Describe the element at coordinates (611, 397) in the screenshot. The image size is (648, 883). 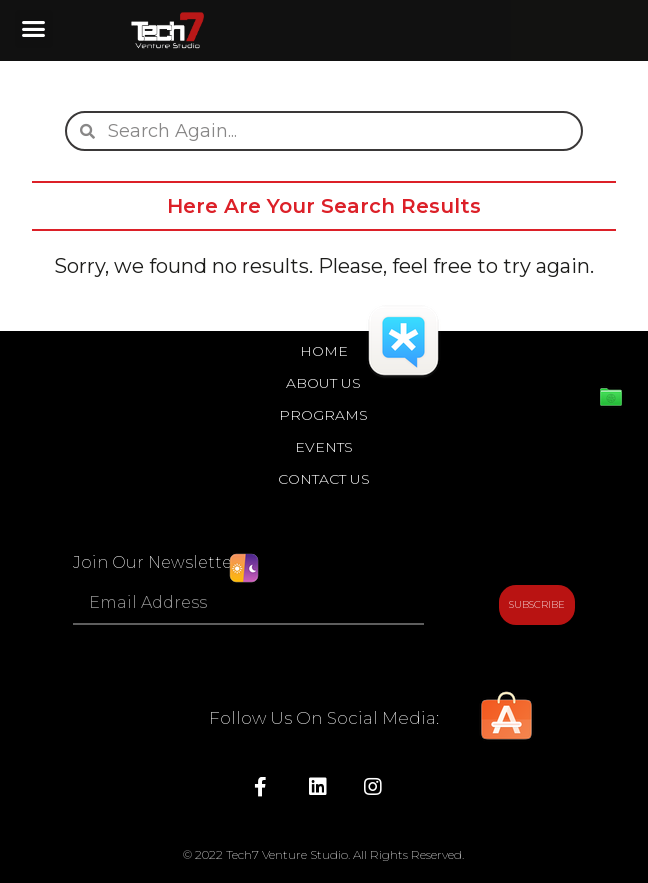
I see `folder containing html web files` at that location.